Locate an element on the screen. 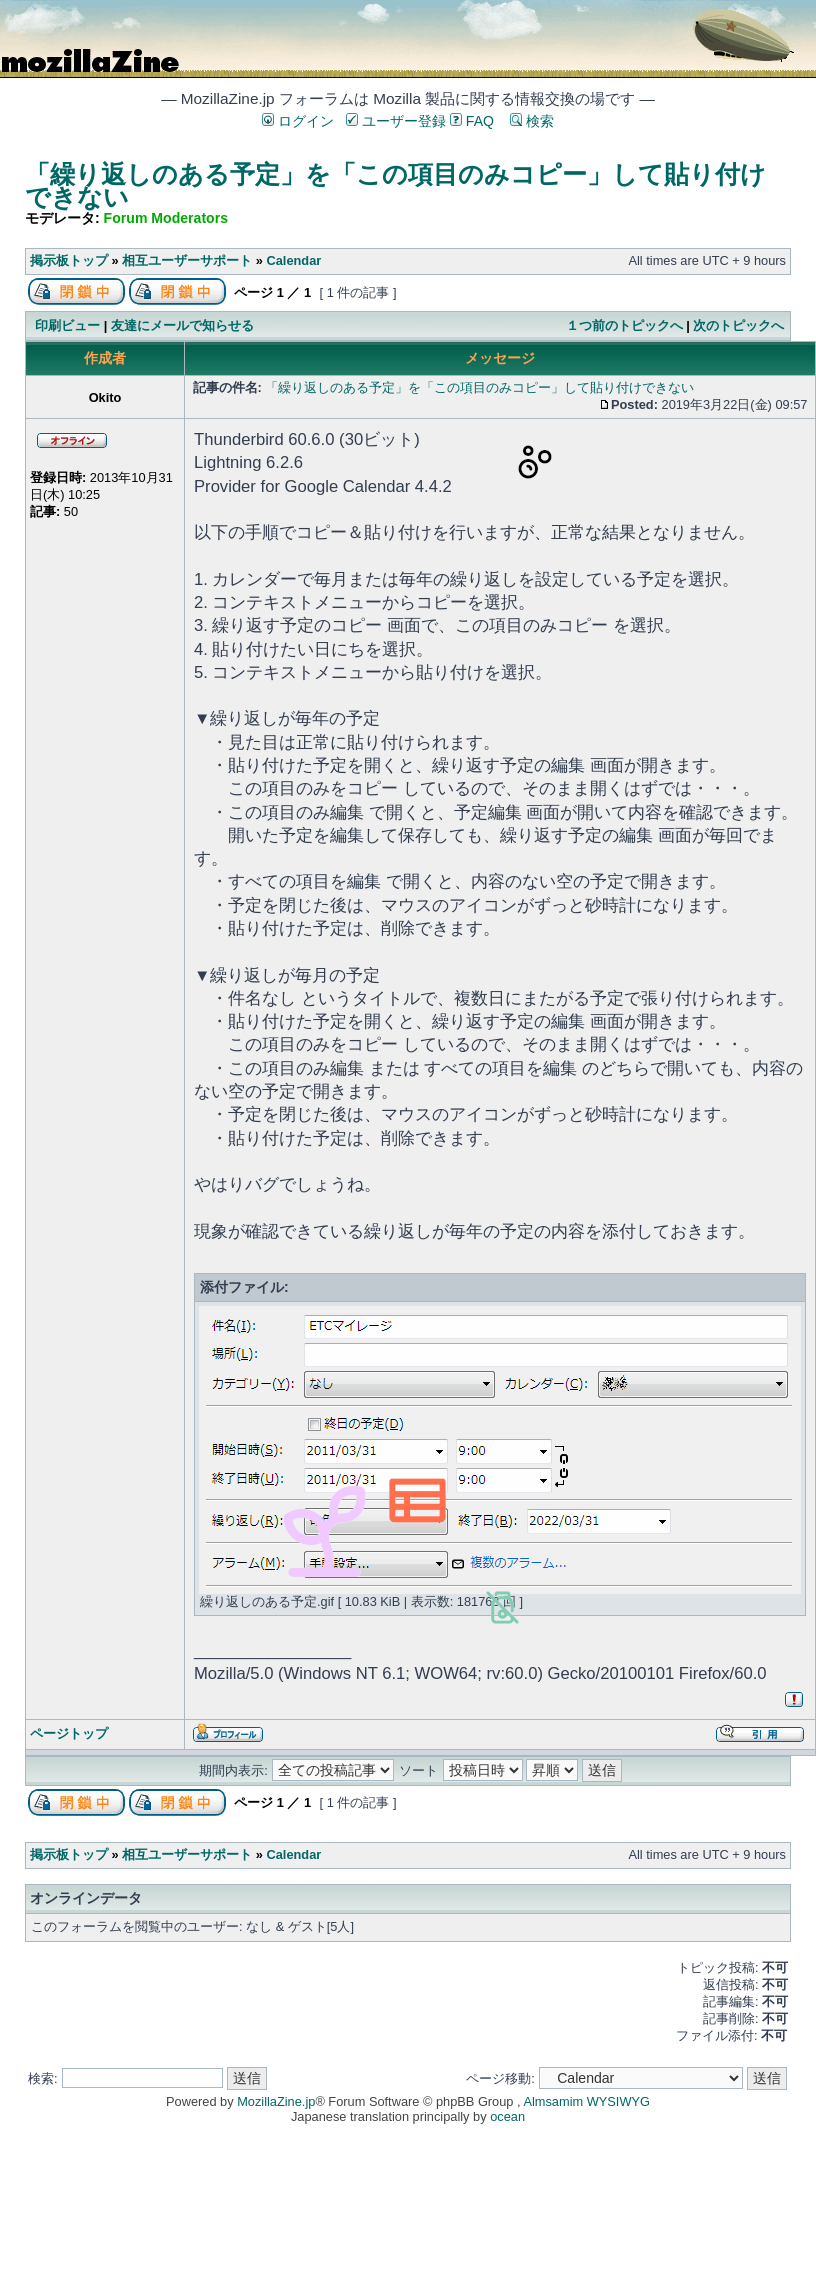  open chat or messaging is located at coordinates (535, 462).